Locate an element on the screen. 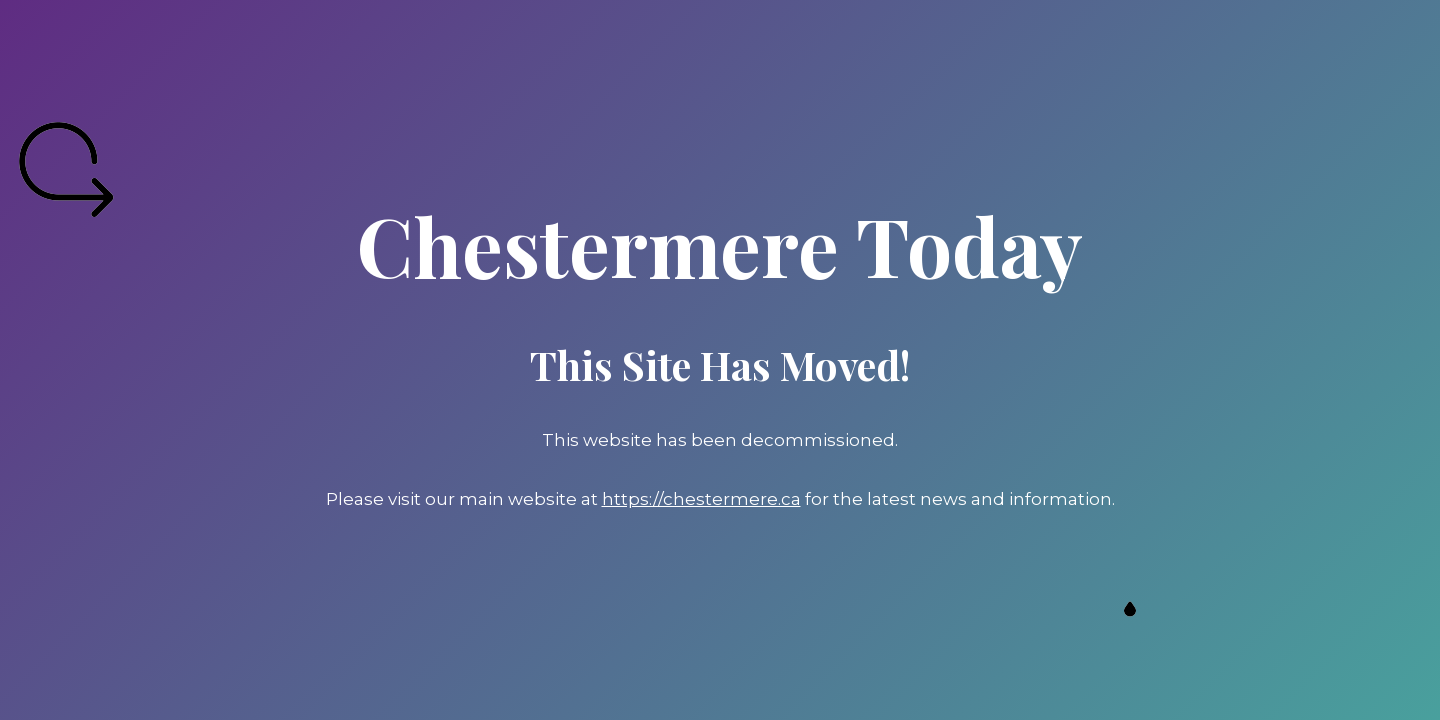 This screenshot has height=720, width=1440. view iteration or sprint cycles is located at coordinates (64, 167).